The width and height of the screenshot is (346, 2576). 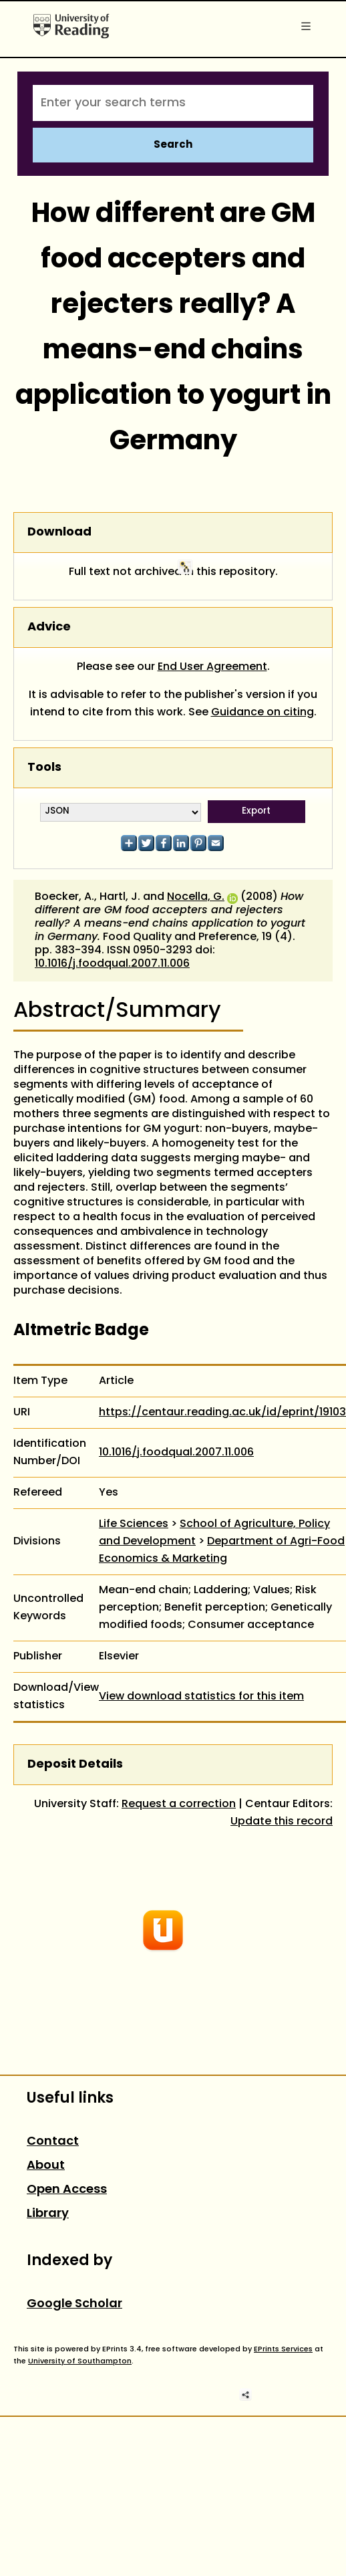 What do you see at coordinates (163, 1930) in the screenshot?
I see `open ubuntu one cloud storage app` at bounding box center [163, 1930].